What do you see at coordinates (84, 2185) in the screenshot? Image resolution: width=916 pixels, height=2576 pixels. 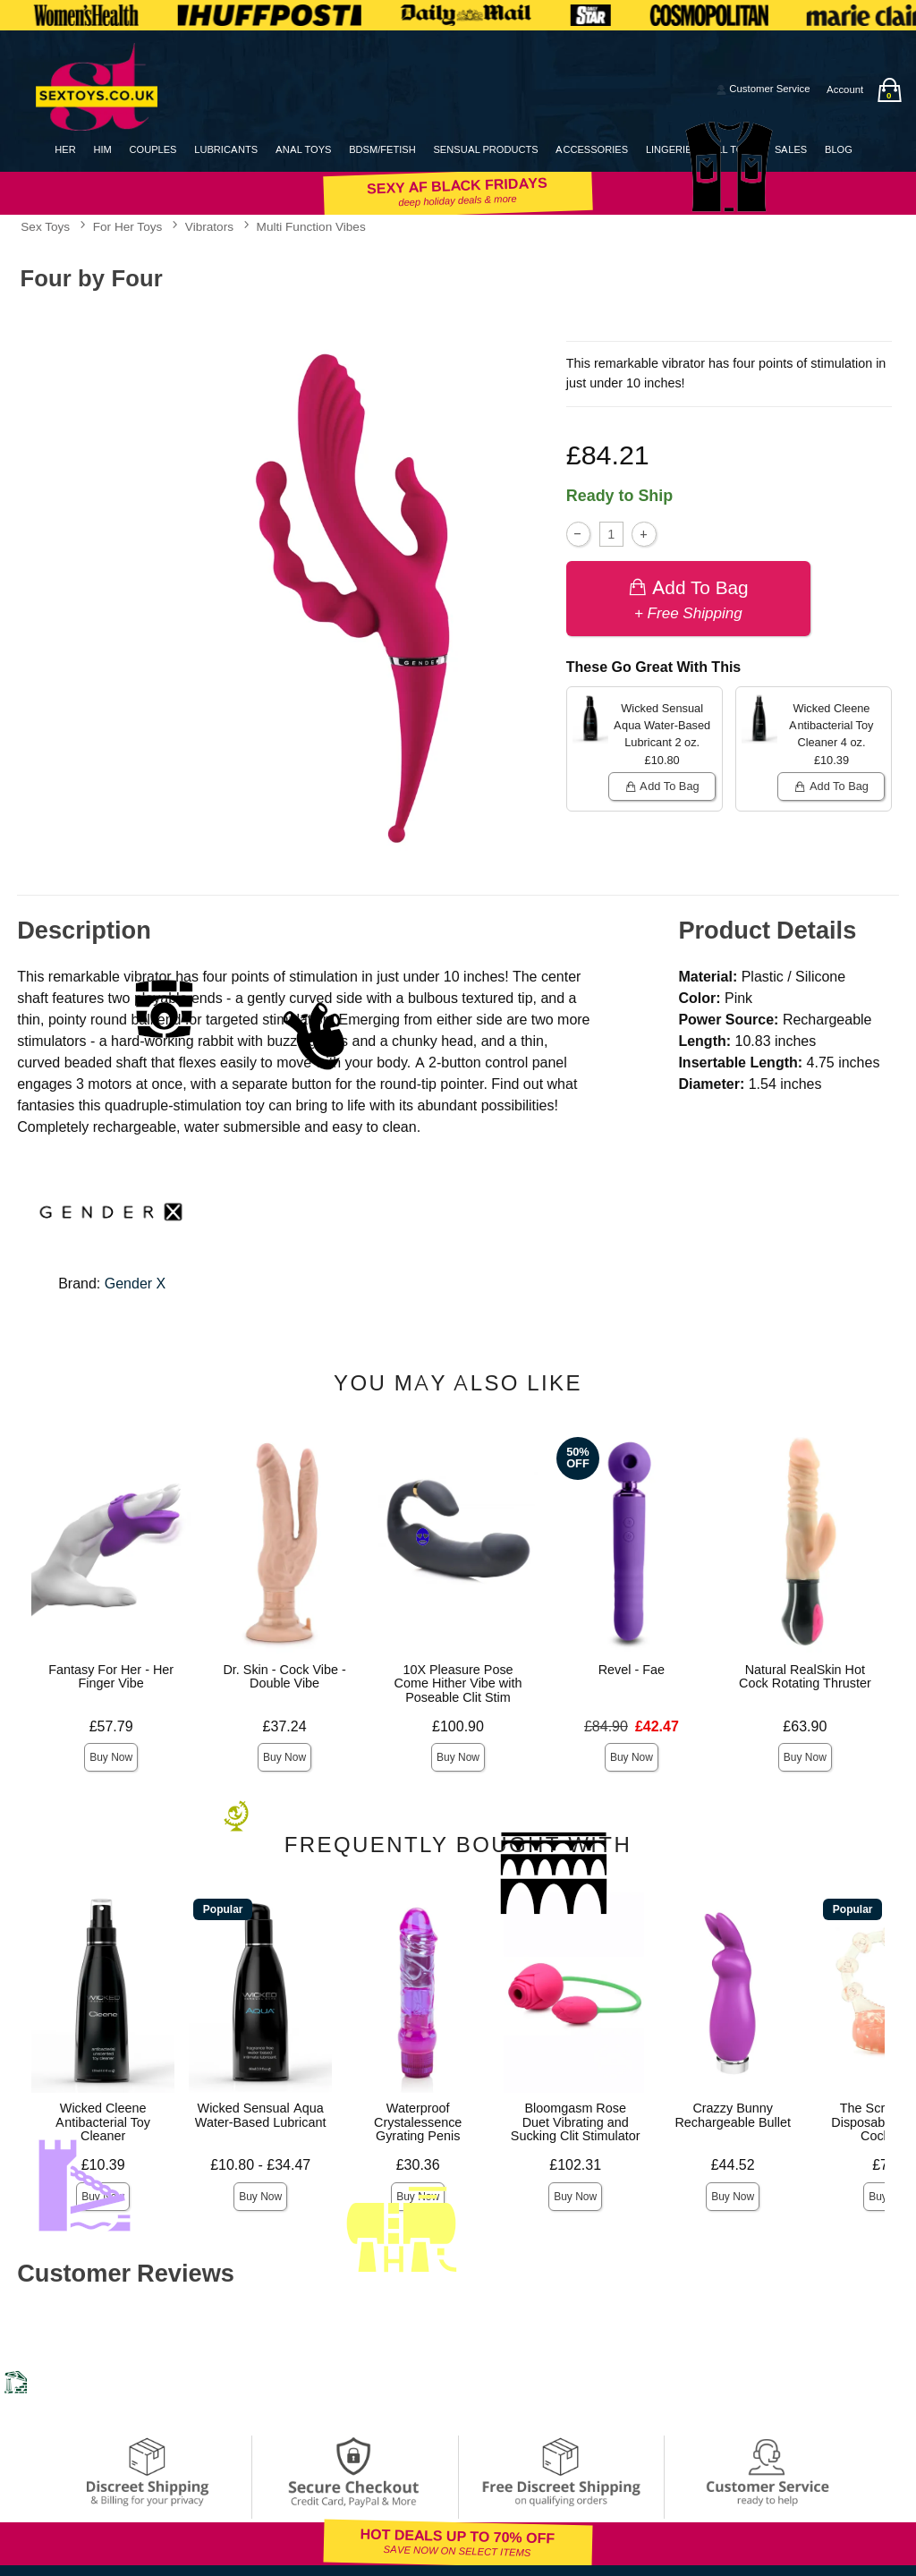 I see `access castle or fortress features in a game` at bounding box center [84, 2185].